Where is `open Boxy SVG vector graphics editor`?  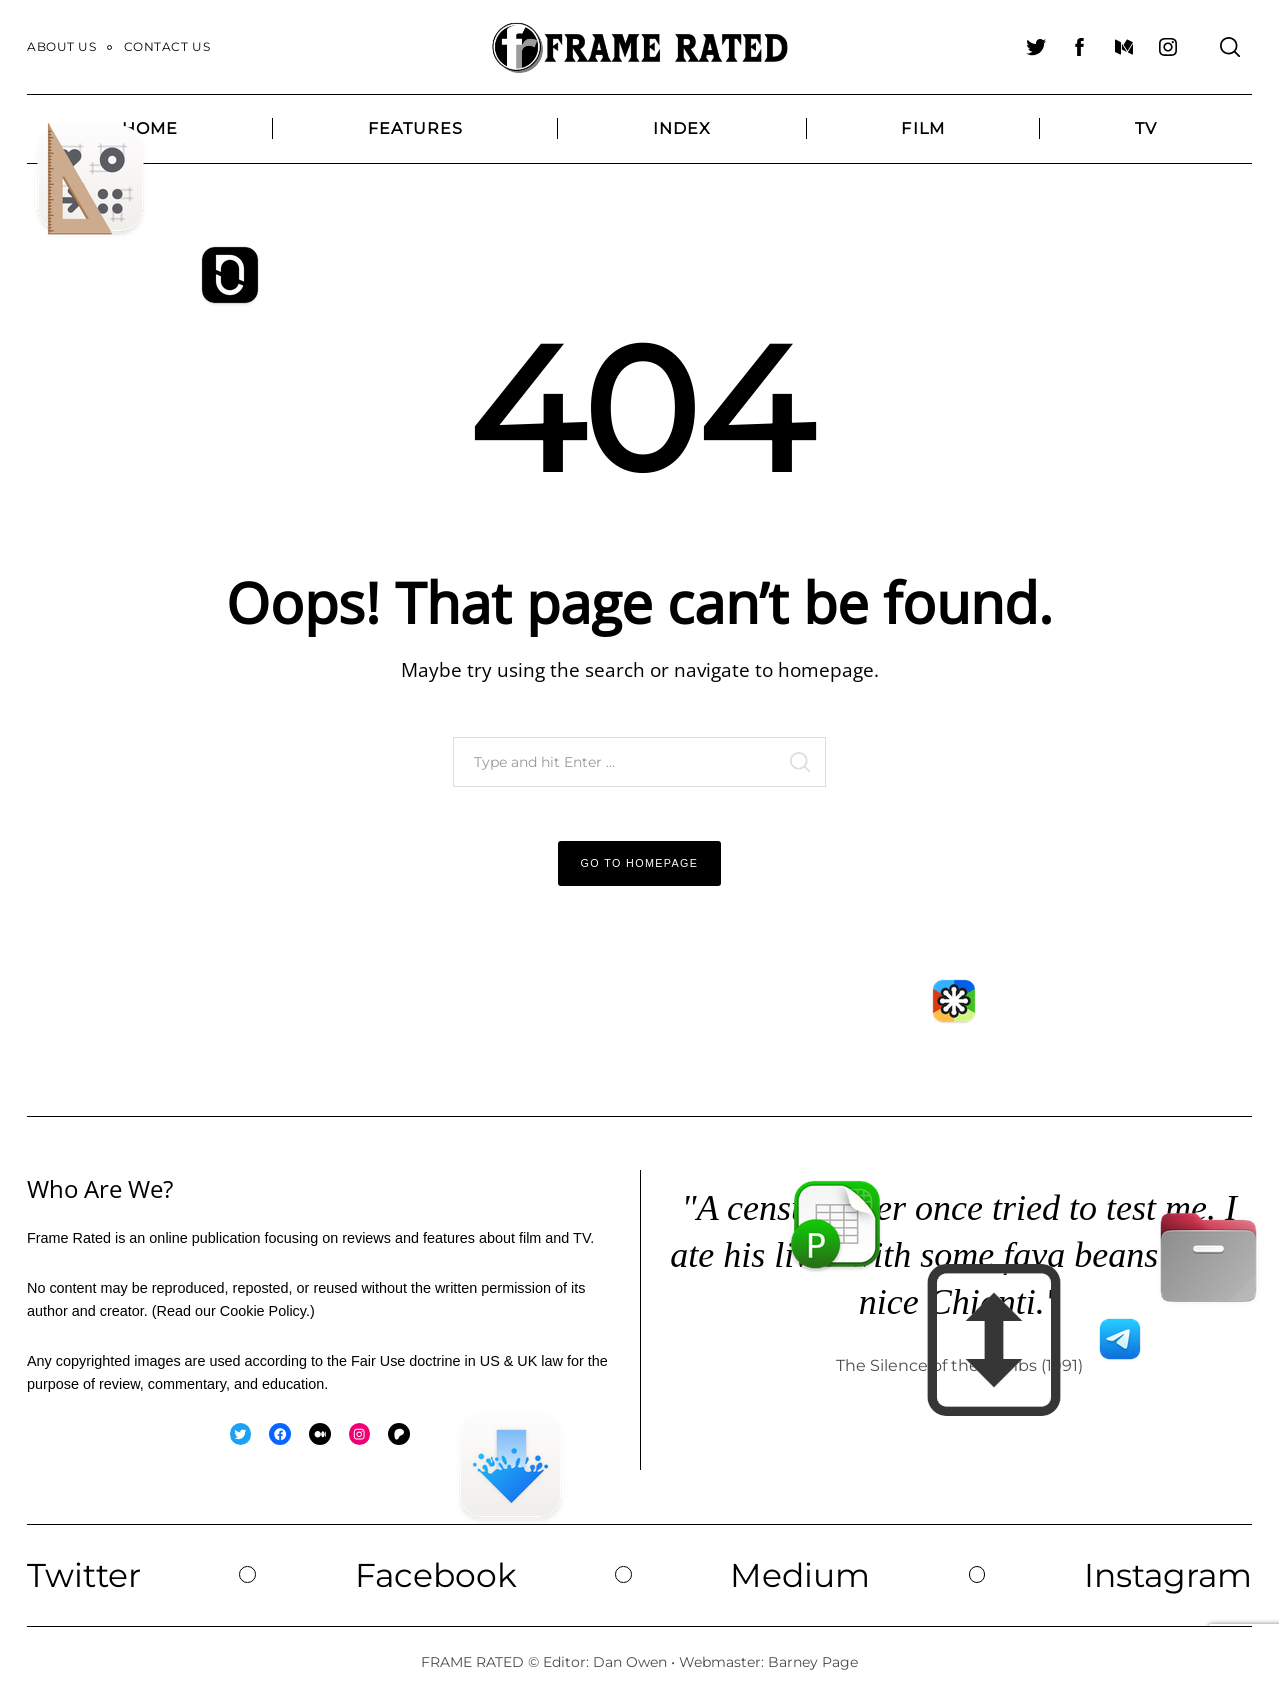
open Boxy SVG vector graphics editor is located at coordinates (954, 1001).